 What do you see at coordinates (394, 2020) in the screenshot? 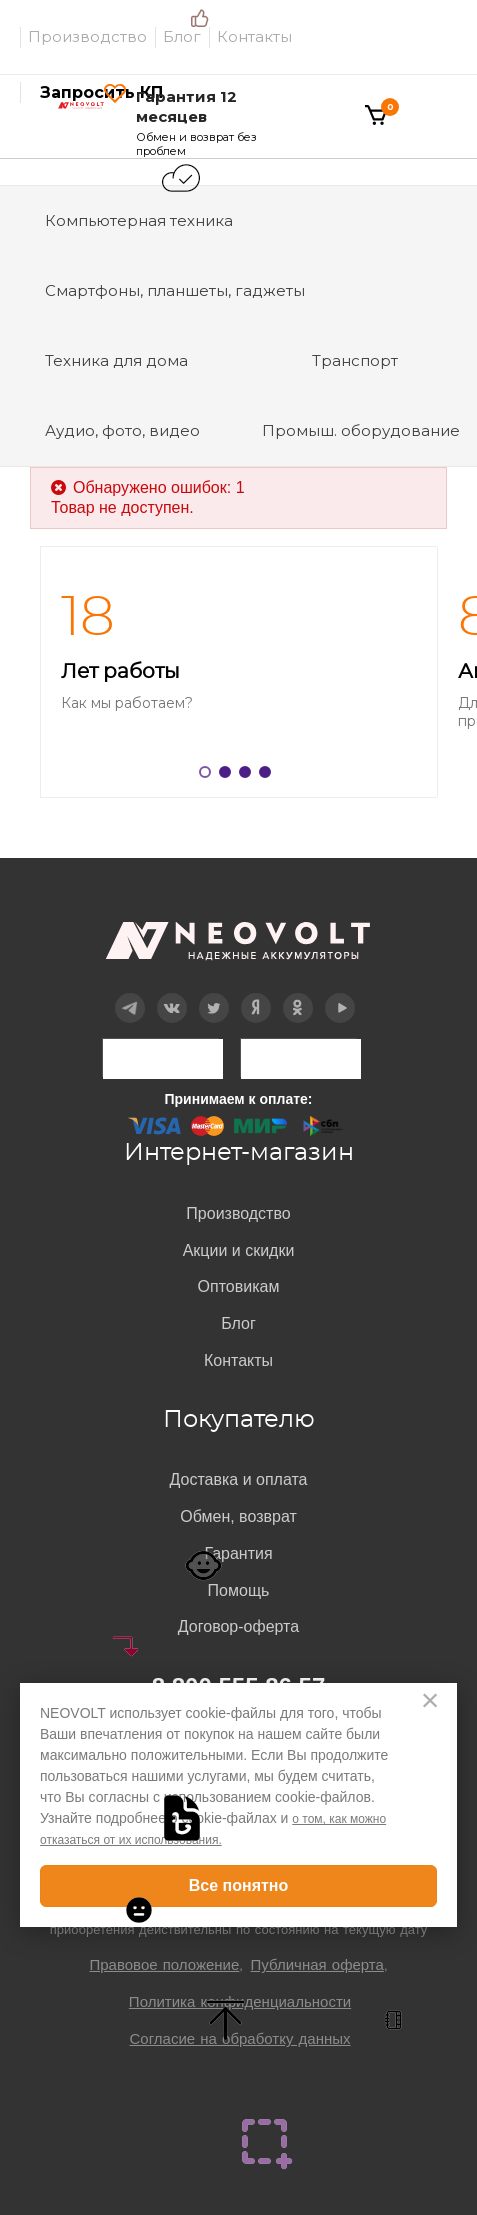
I see `open tabbed notebook or journal` at bounding box center [394, 2020].